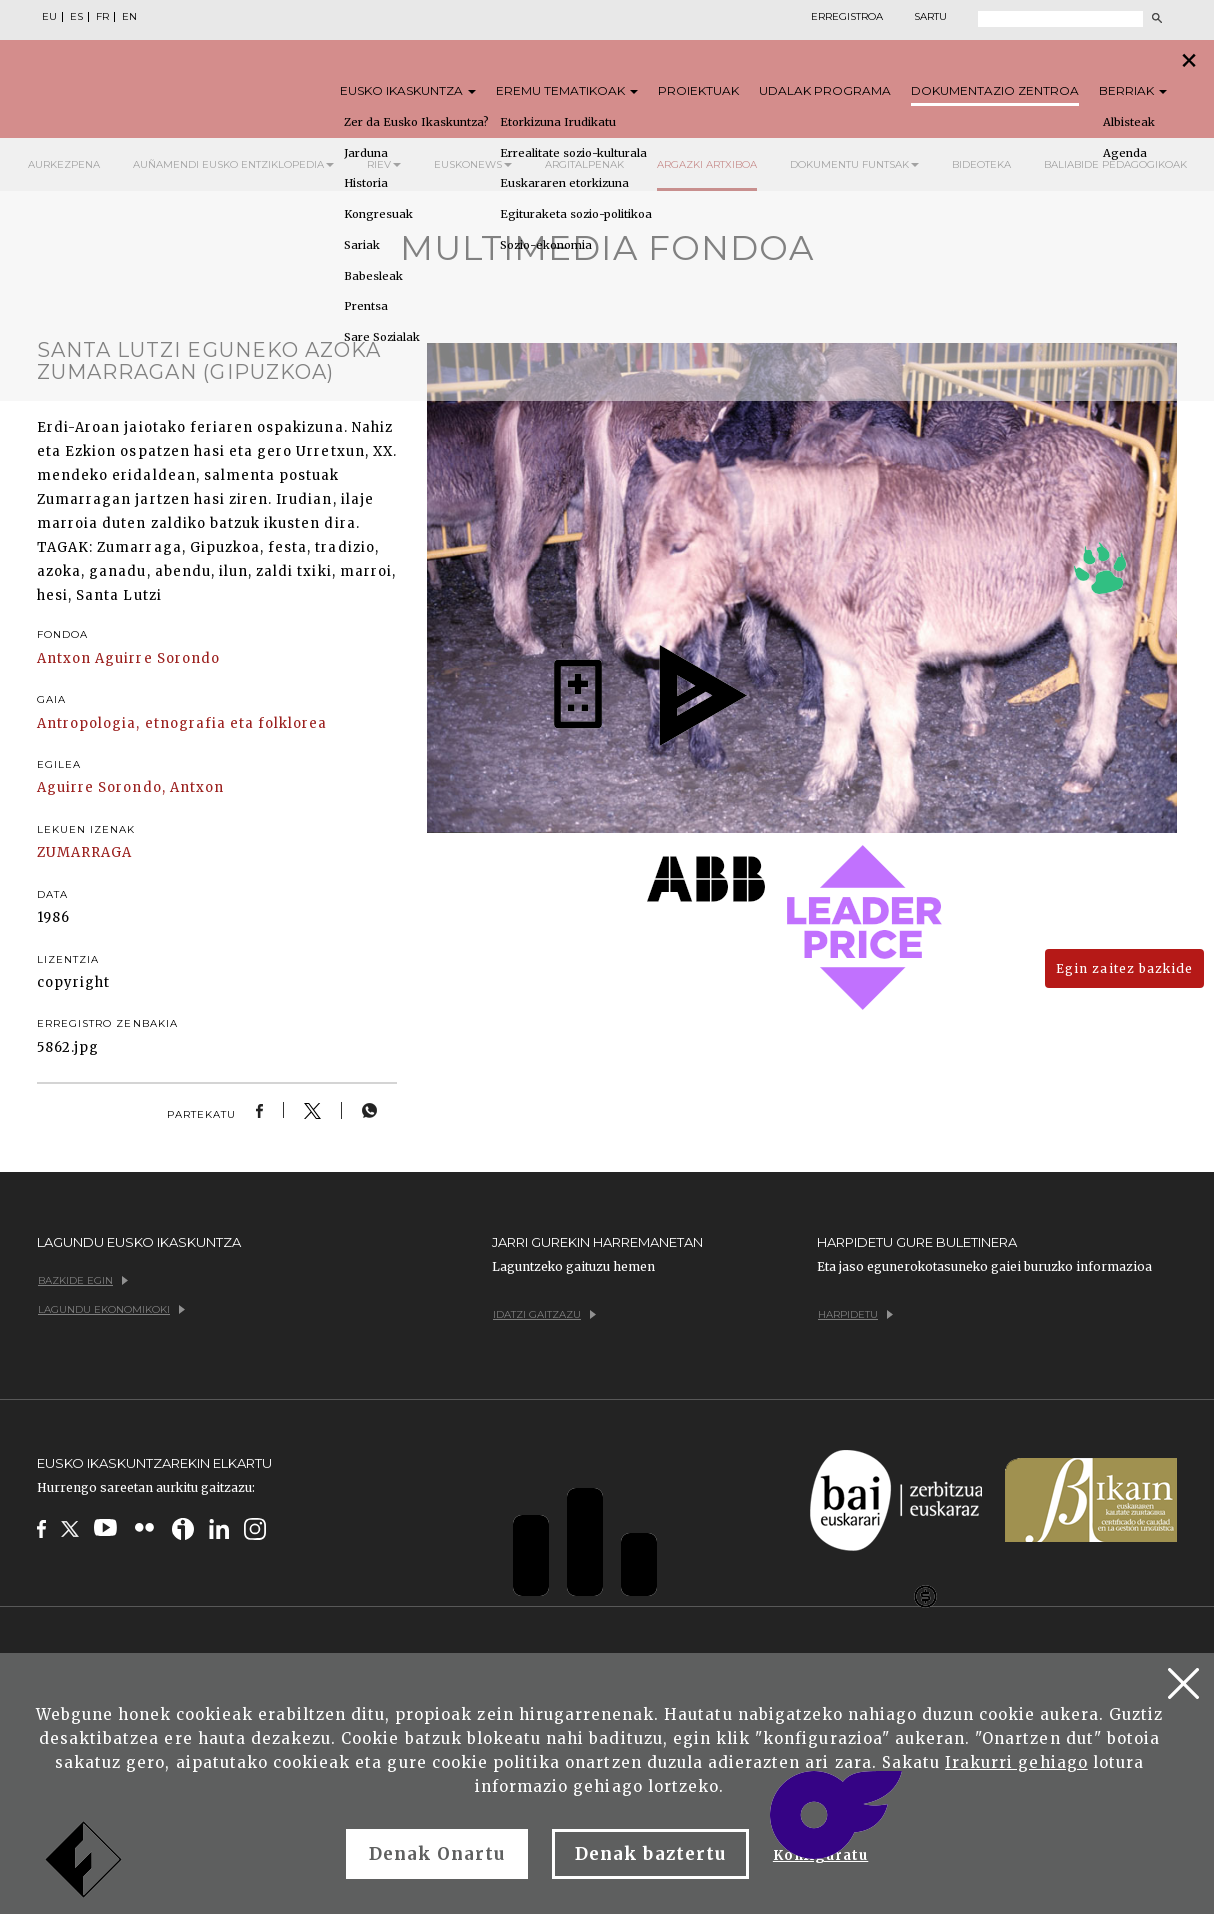 The image size is (1214, 1914). I want to click on lazarus IDE logo, so click(1100, 568).